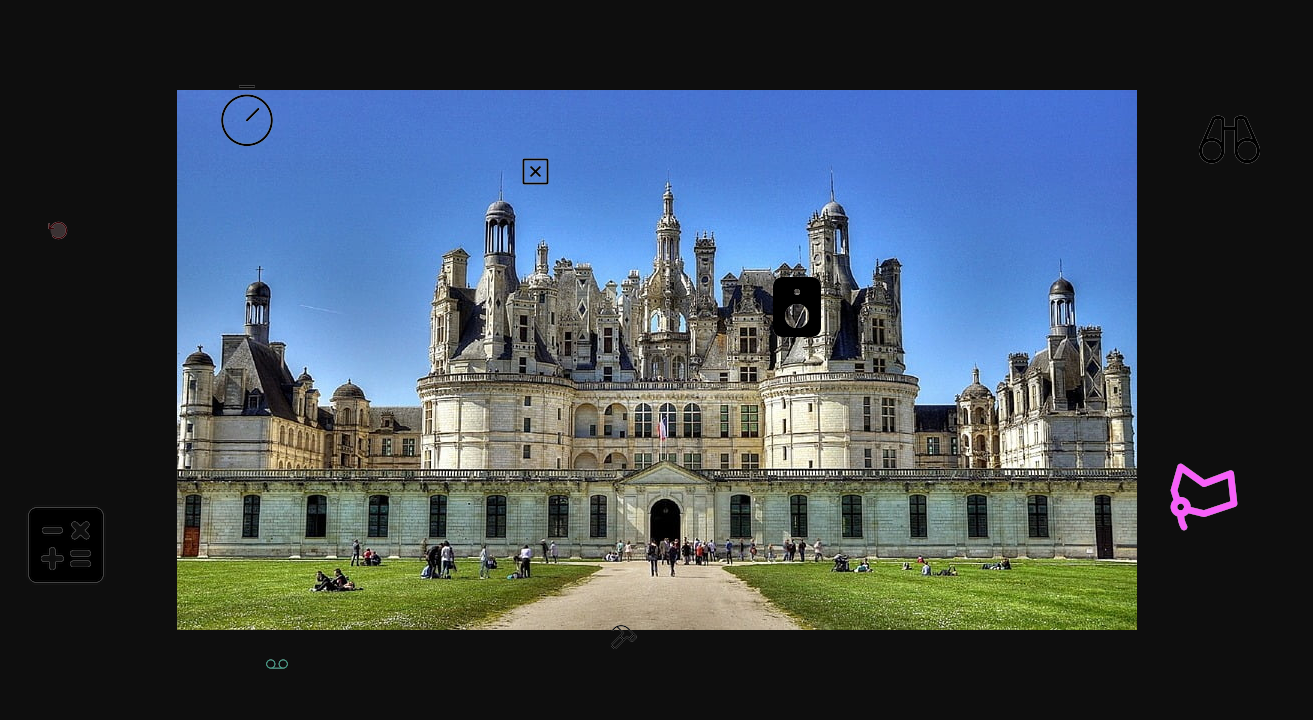 This screenshot has height=720, width=1313. I want to click on undo last action, so click(58, 230).